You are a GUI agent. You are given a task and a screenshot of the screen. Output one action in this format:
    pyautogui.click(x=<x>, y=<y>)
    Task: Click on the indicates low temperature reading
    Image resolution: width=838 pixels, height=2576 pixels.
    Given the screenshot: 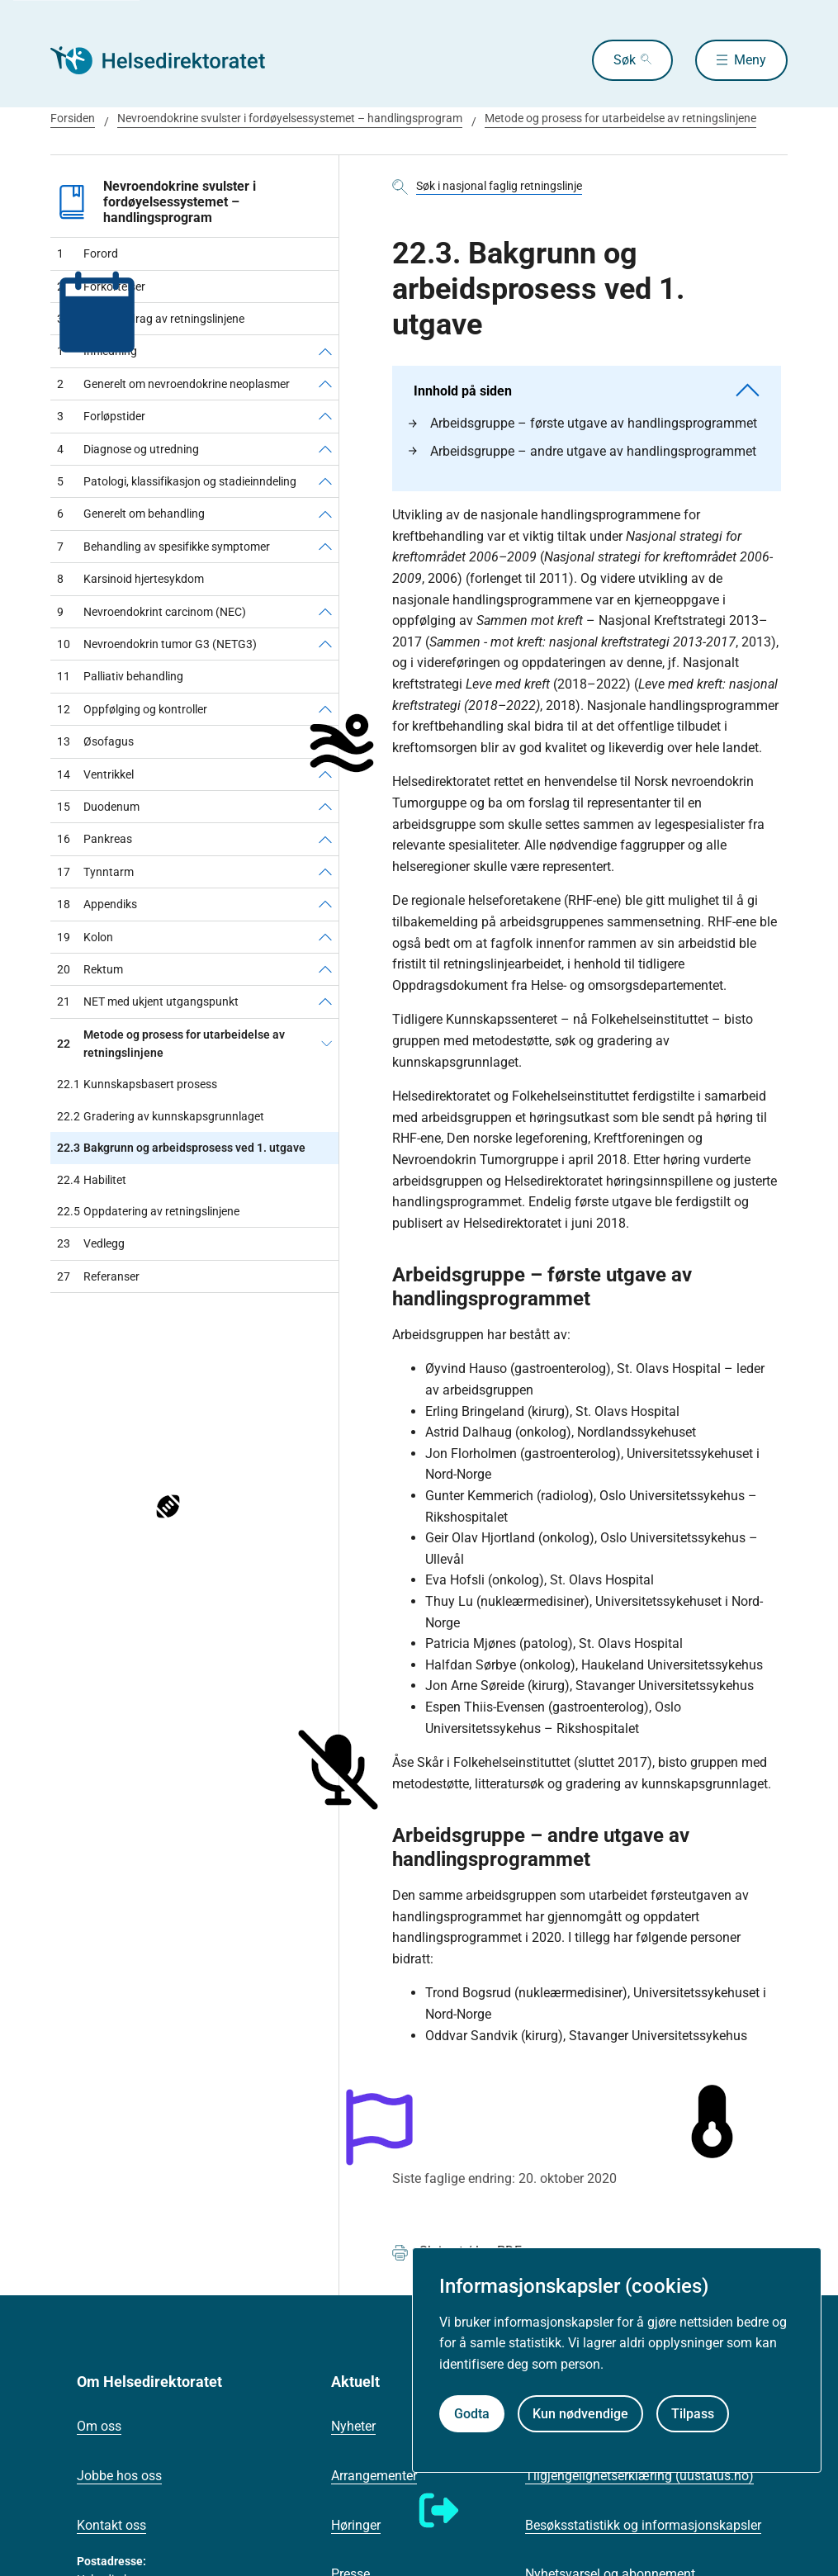 What is the action you would take?
    pyautogui.click(x=712, y=2121)
    